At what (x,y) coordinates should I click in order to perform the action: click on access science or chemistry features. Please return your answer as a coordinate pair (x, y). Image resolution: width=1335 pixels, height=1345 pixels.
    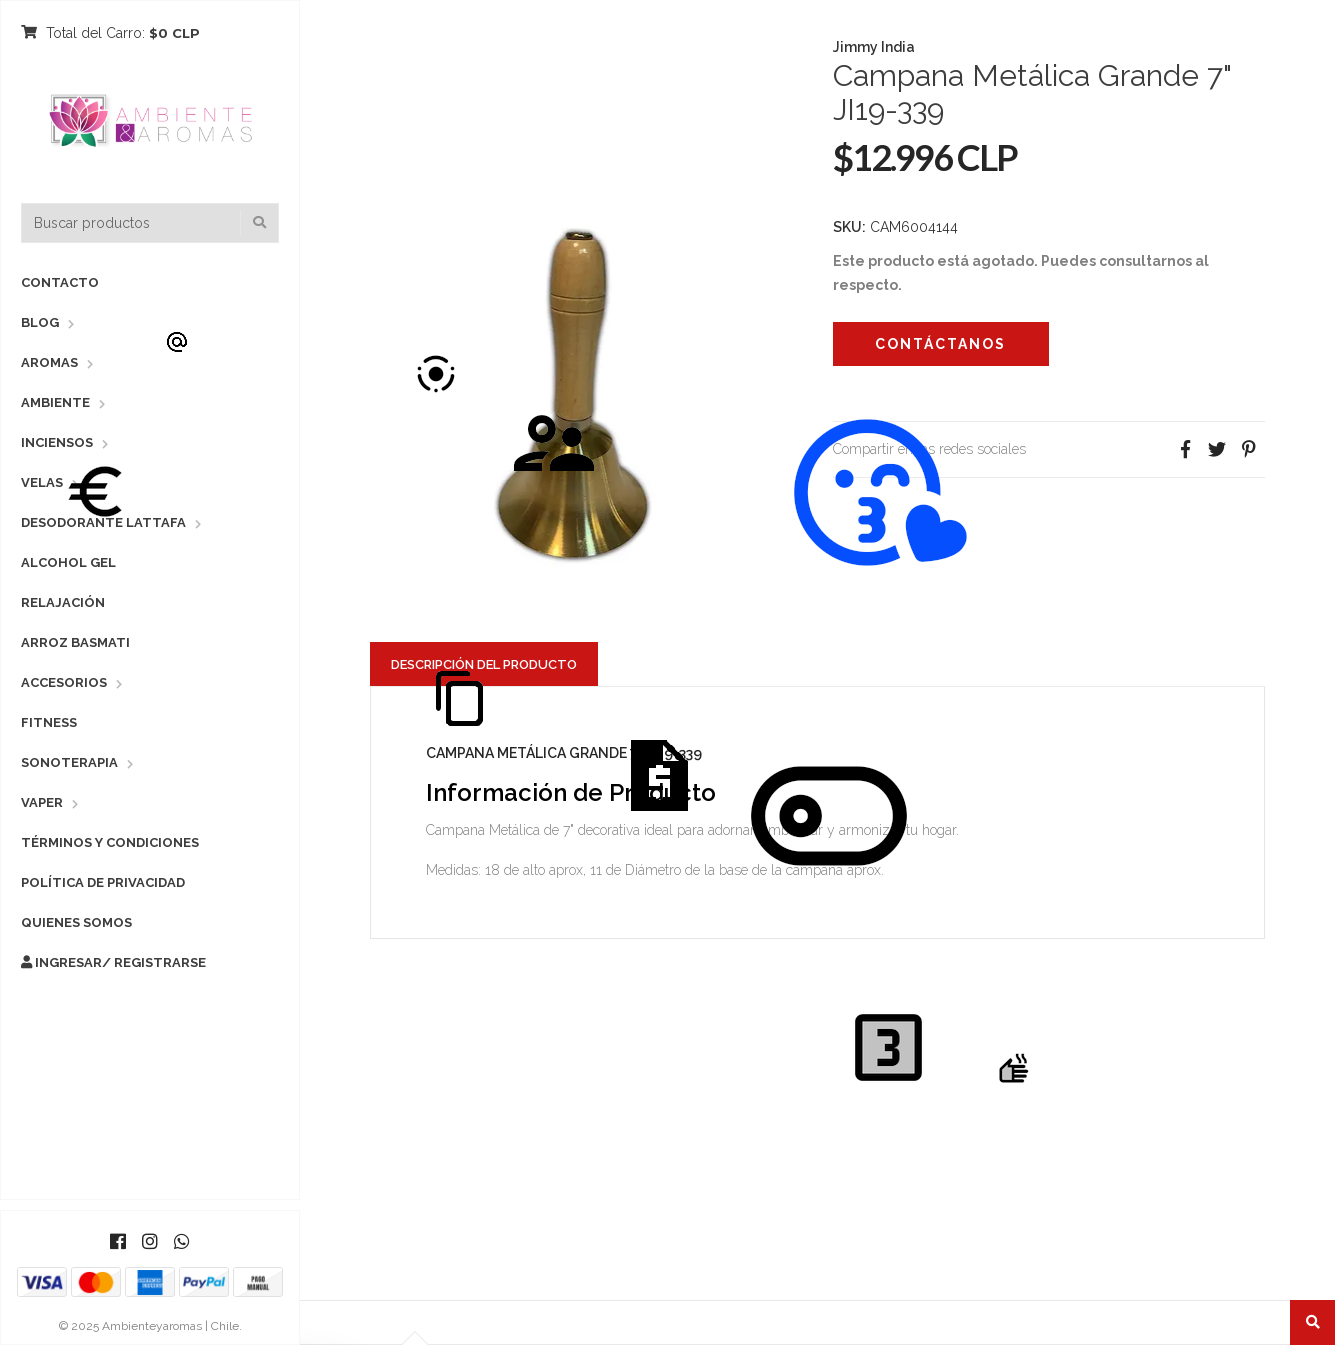
    Looking at the image, I should click on (436, 374).